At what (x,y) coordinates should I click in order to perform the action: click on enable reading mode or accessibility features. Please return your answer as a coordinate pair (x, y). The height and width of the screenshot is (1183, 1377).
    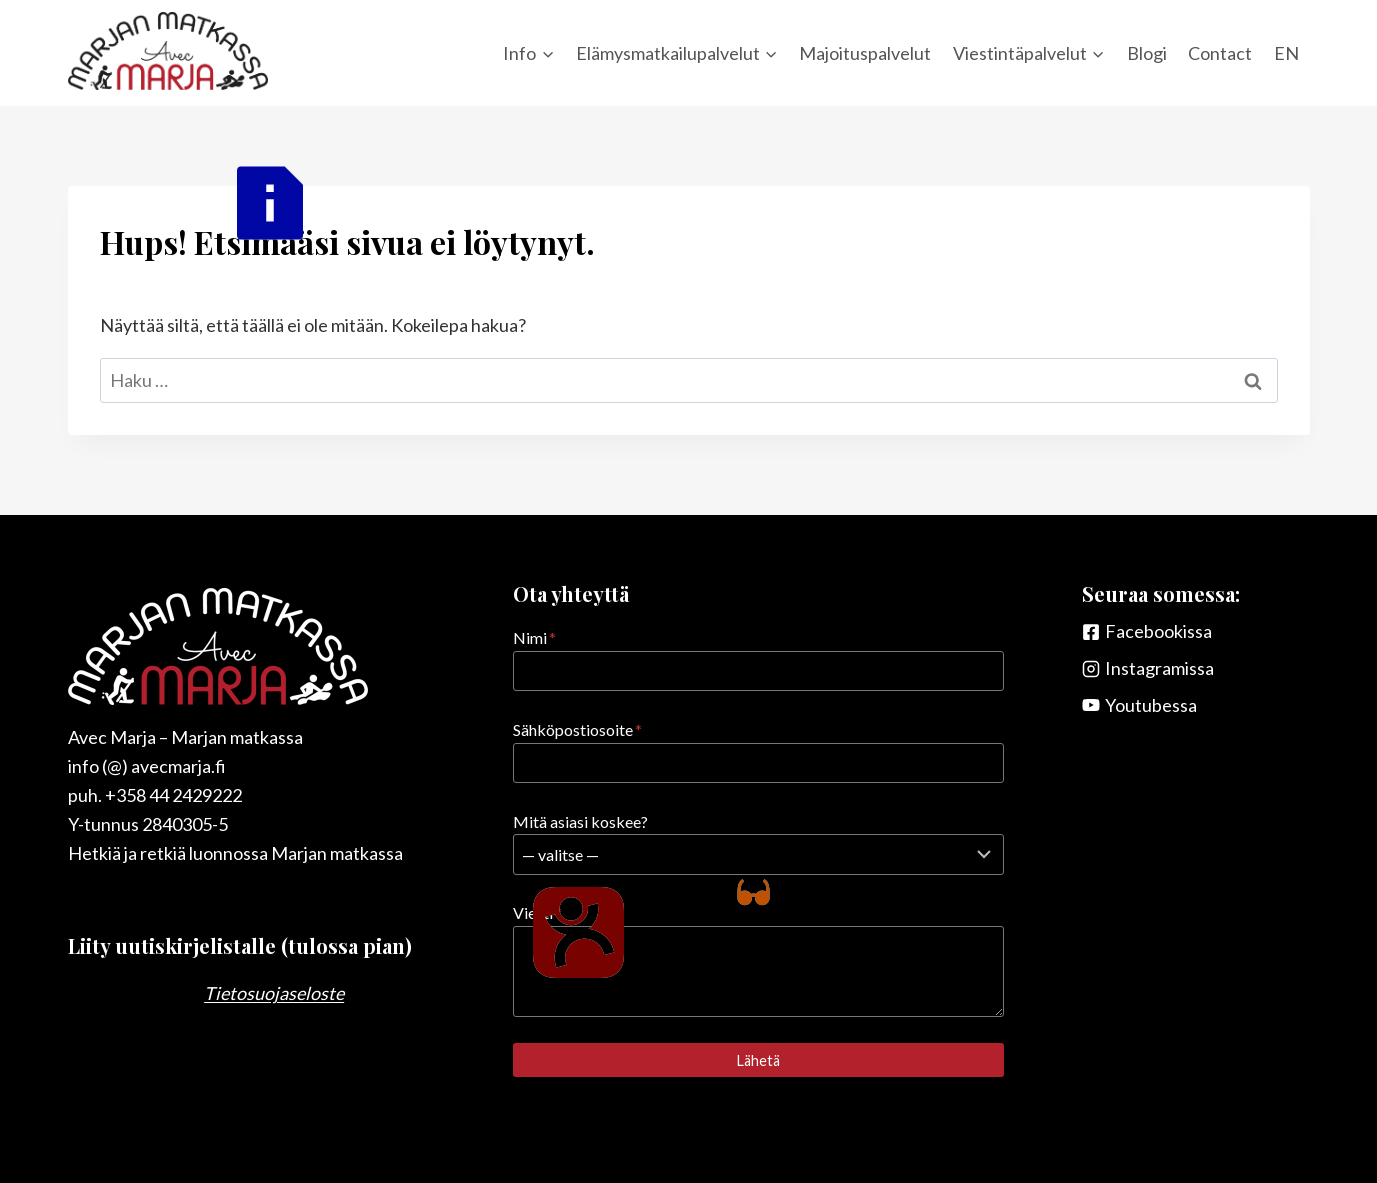
    Looking at the image, I should click on (753, 893).